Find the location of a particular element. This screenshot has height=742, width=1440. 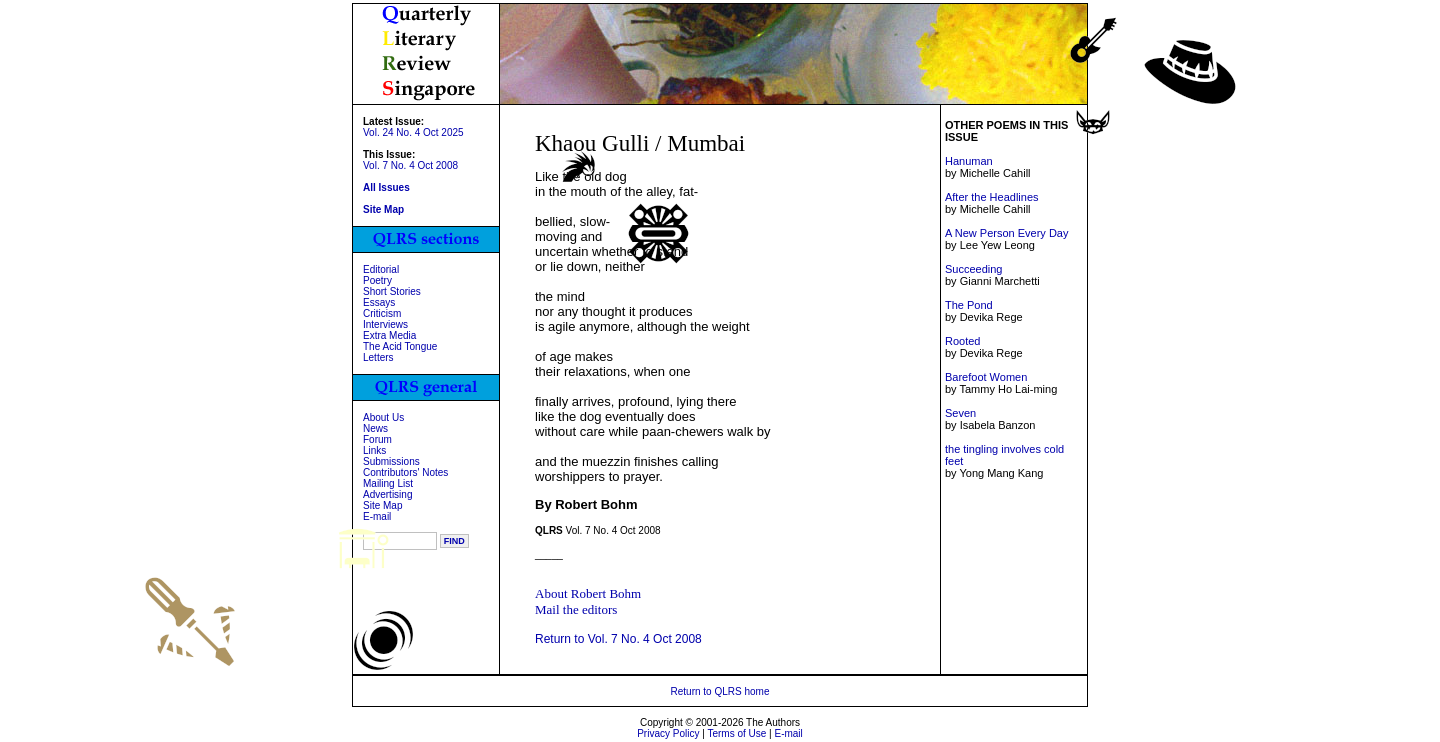

access music or audio settings is located at coordinates (1093, 40).